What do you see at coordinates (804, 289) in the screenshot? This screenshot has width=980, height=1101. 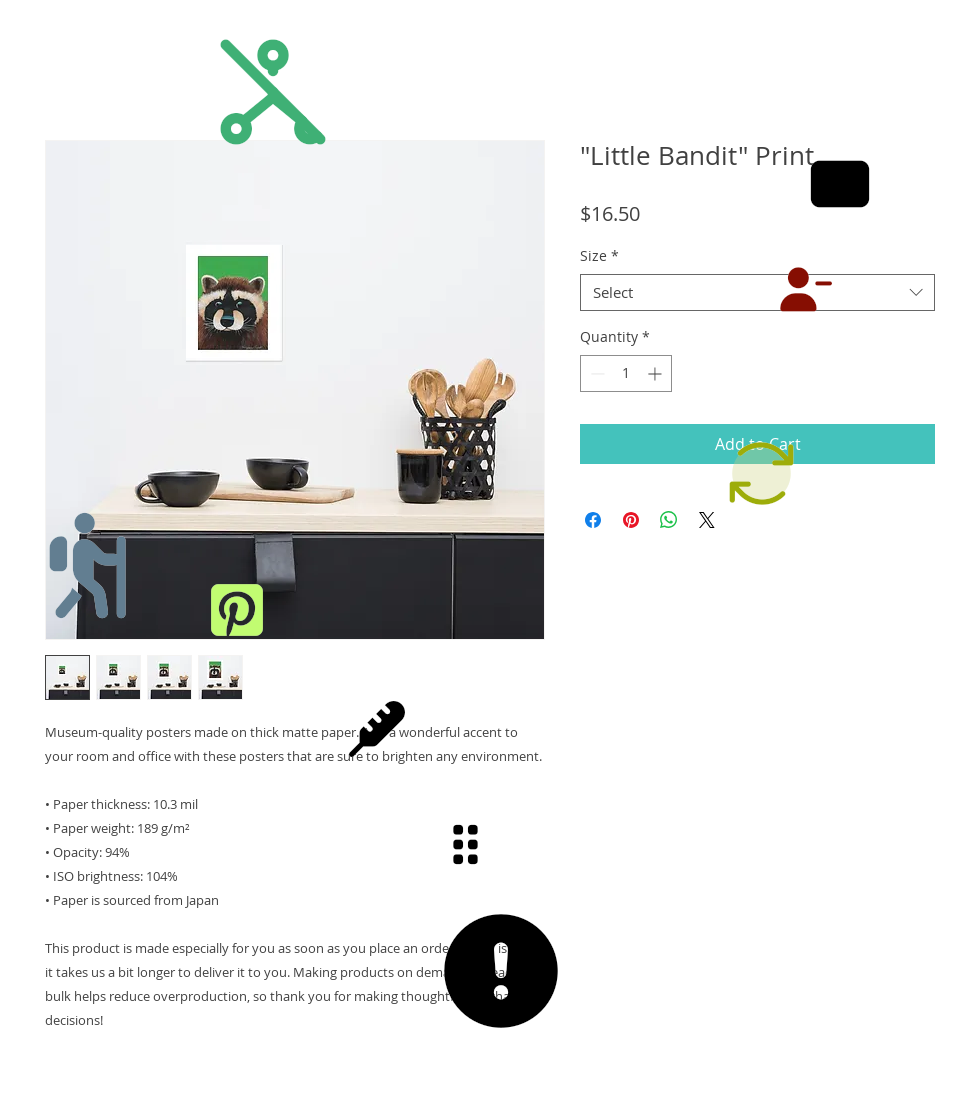 I see `remove a user or contact` at bounding box center [804, 289].